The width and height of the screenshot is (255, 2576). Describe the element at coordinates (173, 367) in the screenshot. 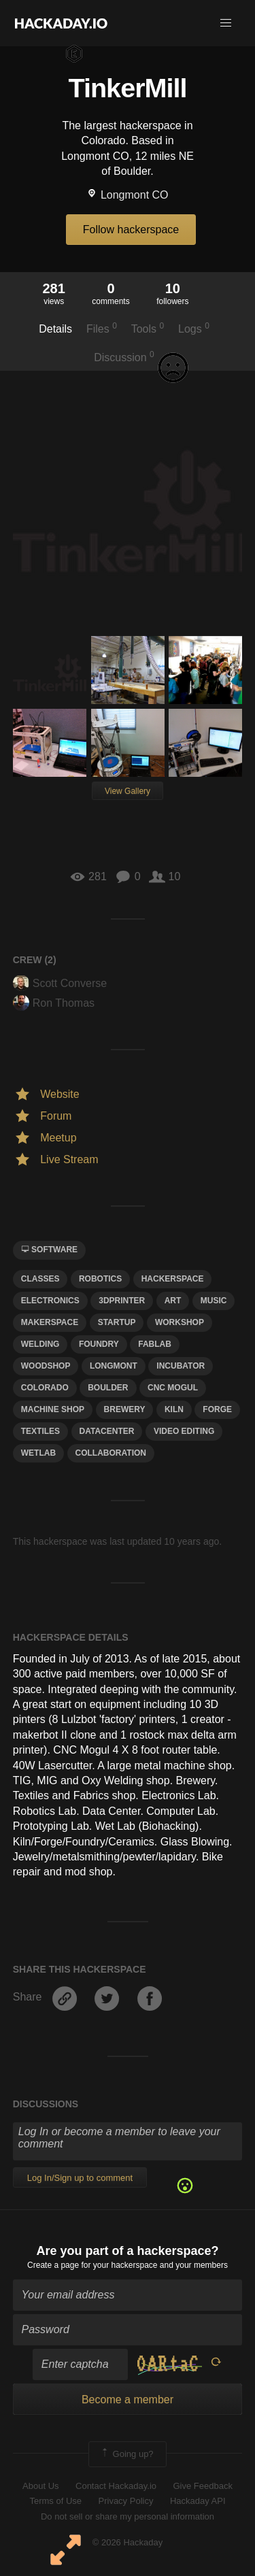

I see `indicate negative feedback or dissatisfaction` at that location.